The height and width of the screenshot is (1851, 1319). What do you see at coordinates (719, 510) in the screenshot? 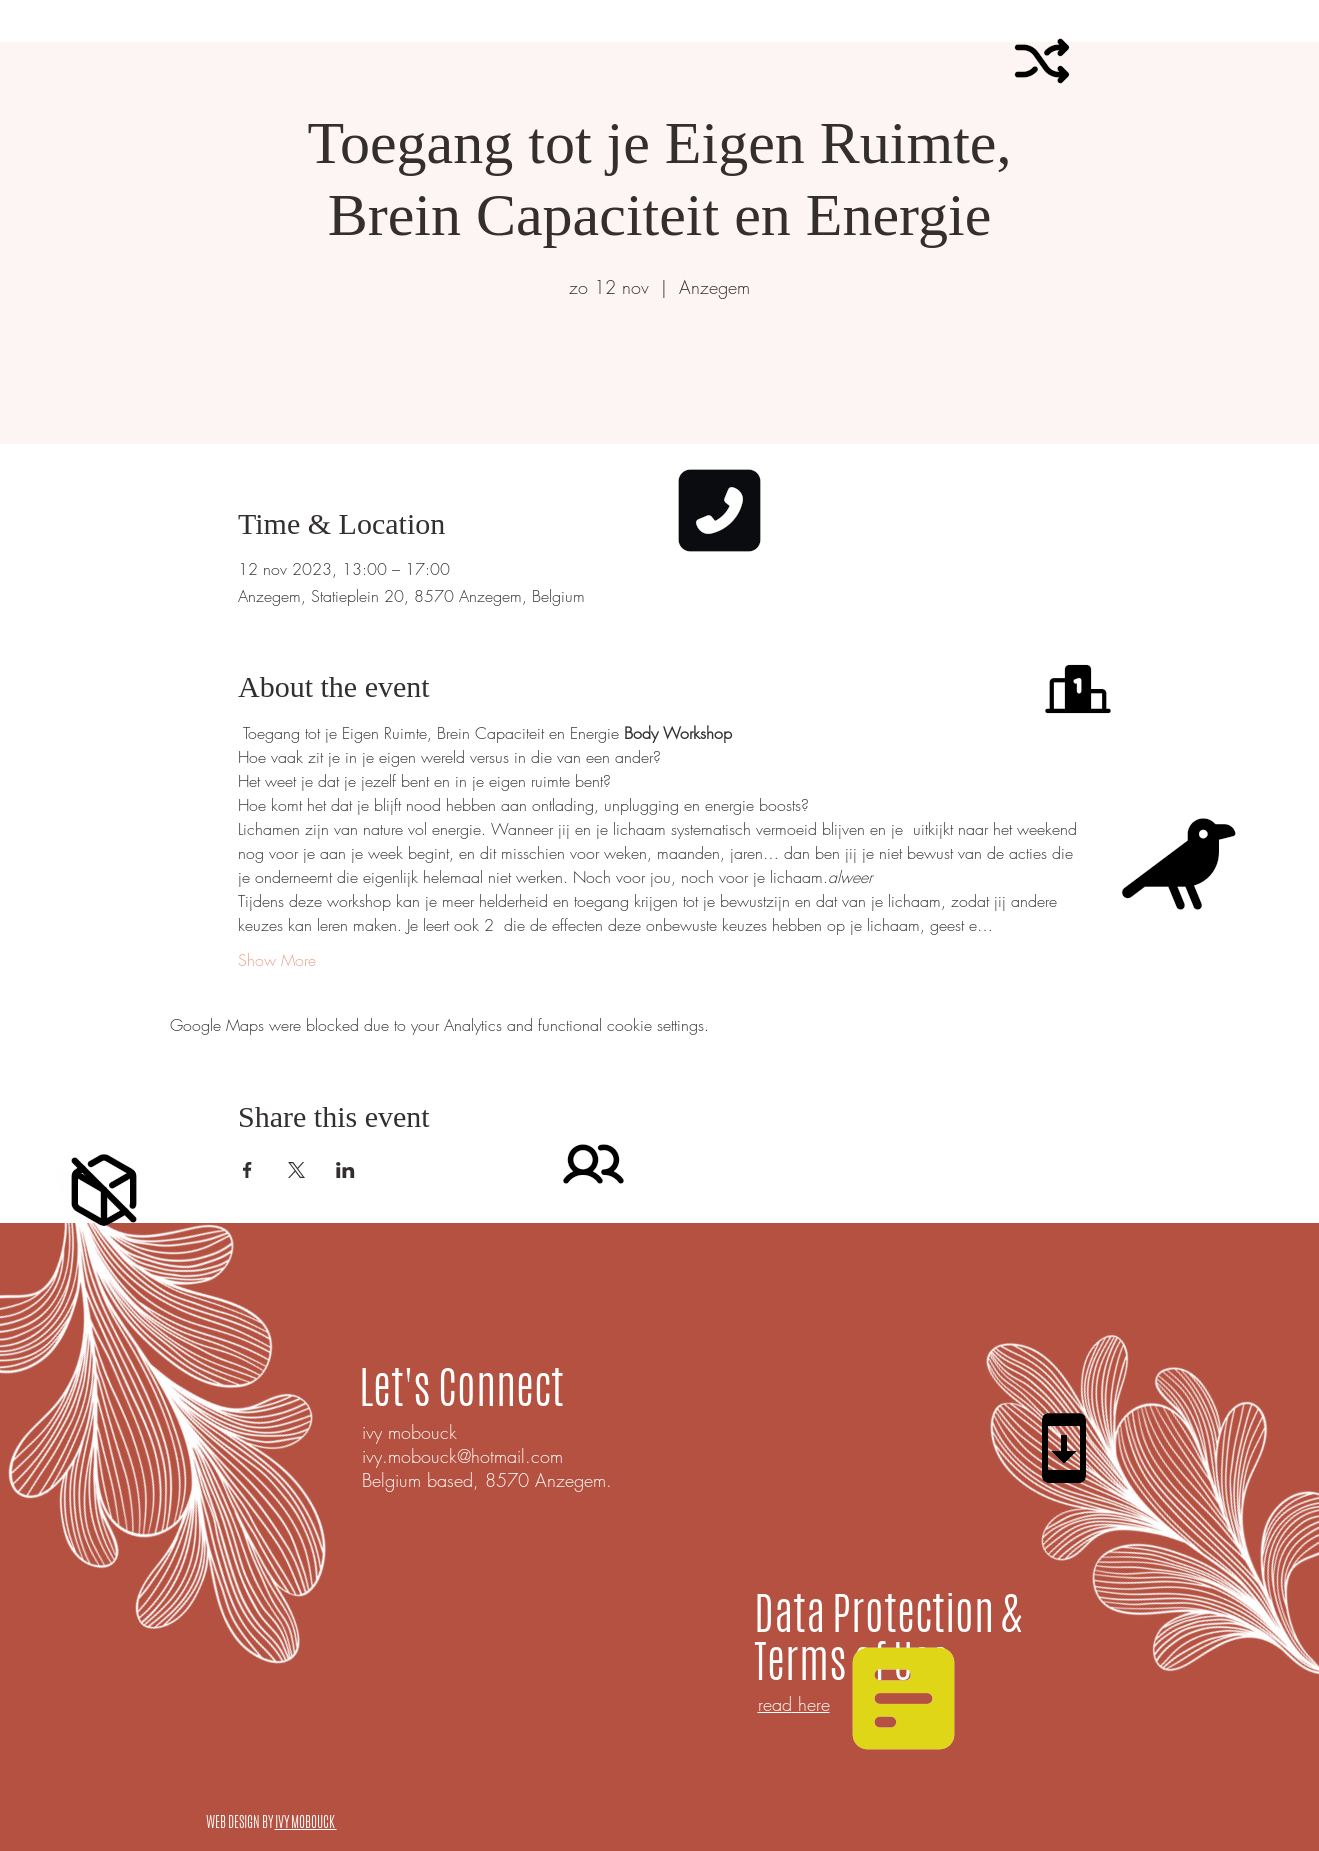
I see `make or receive a phone call` at bounding box center [719, 510].